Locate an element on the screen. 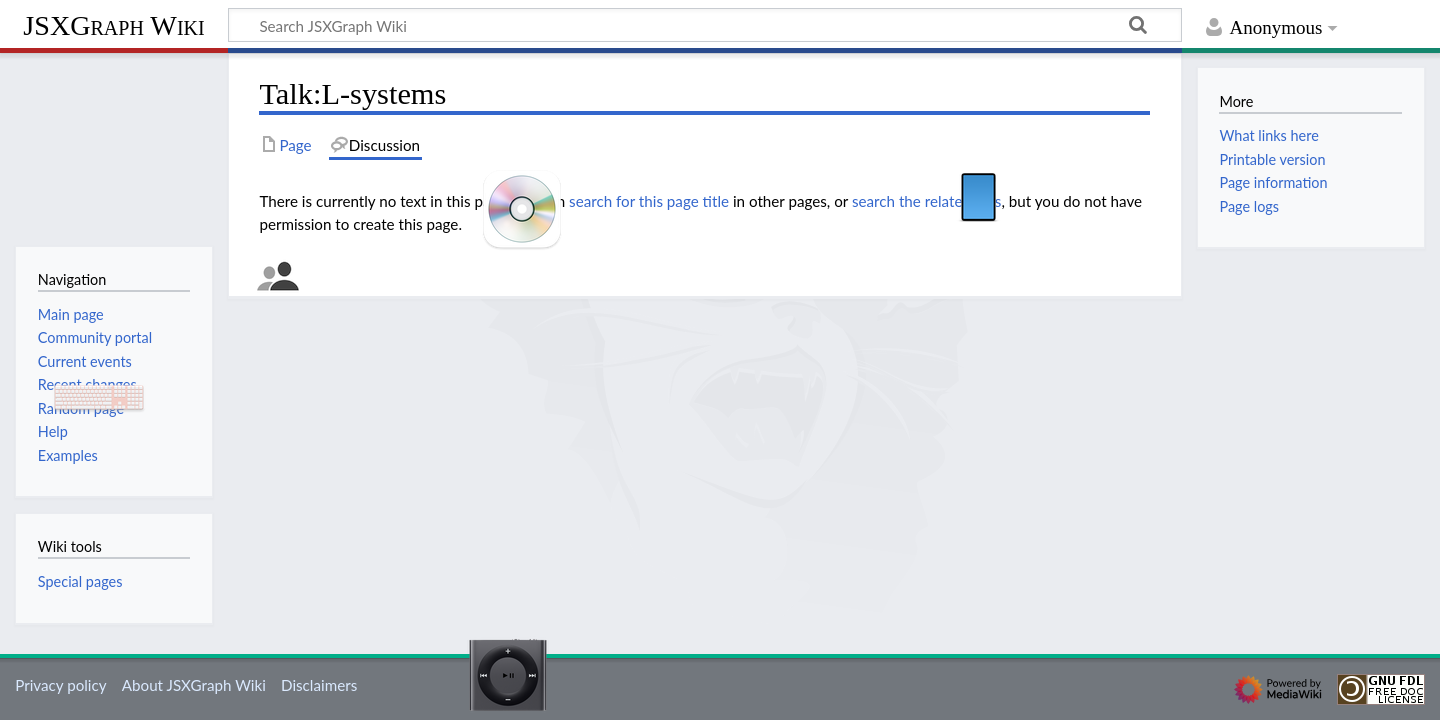 The image size is (1440, 720). view group or shared folder is located at coordinates (278, 272).